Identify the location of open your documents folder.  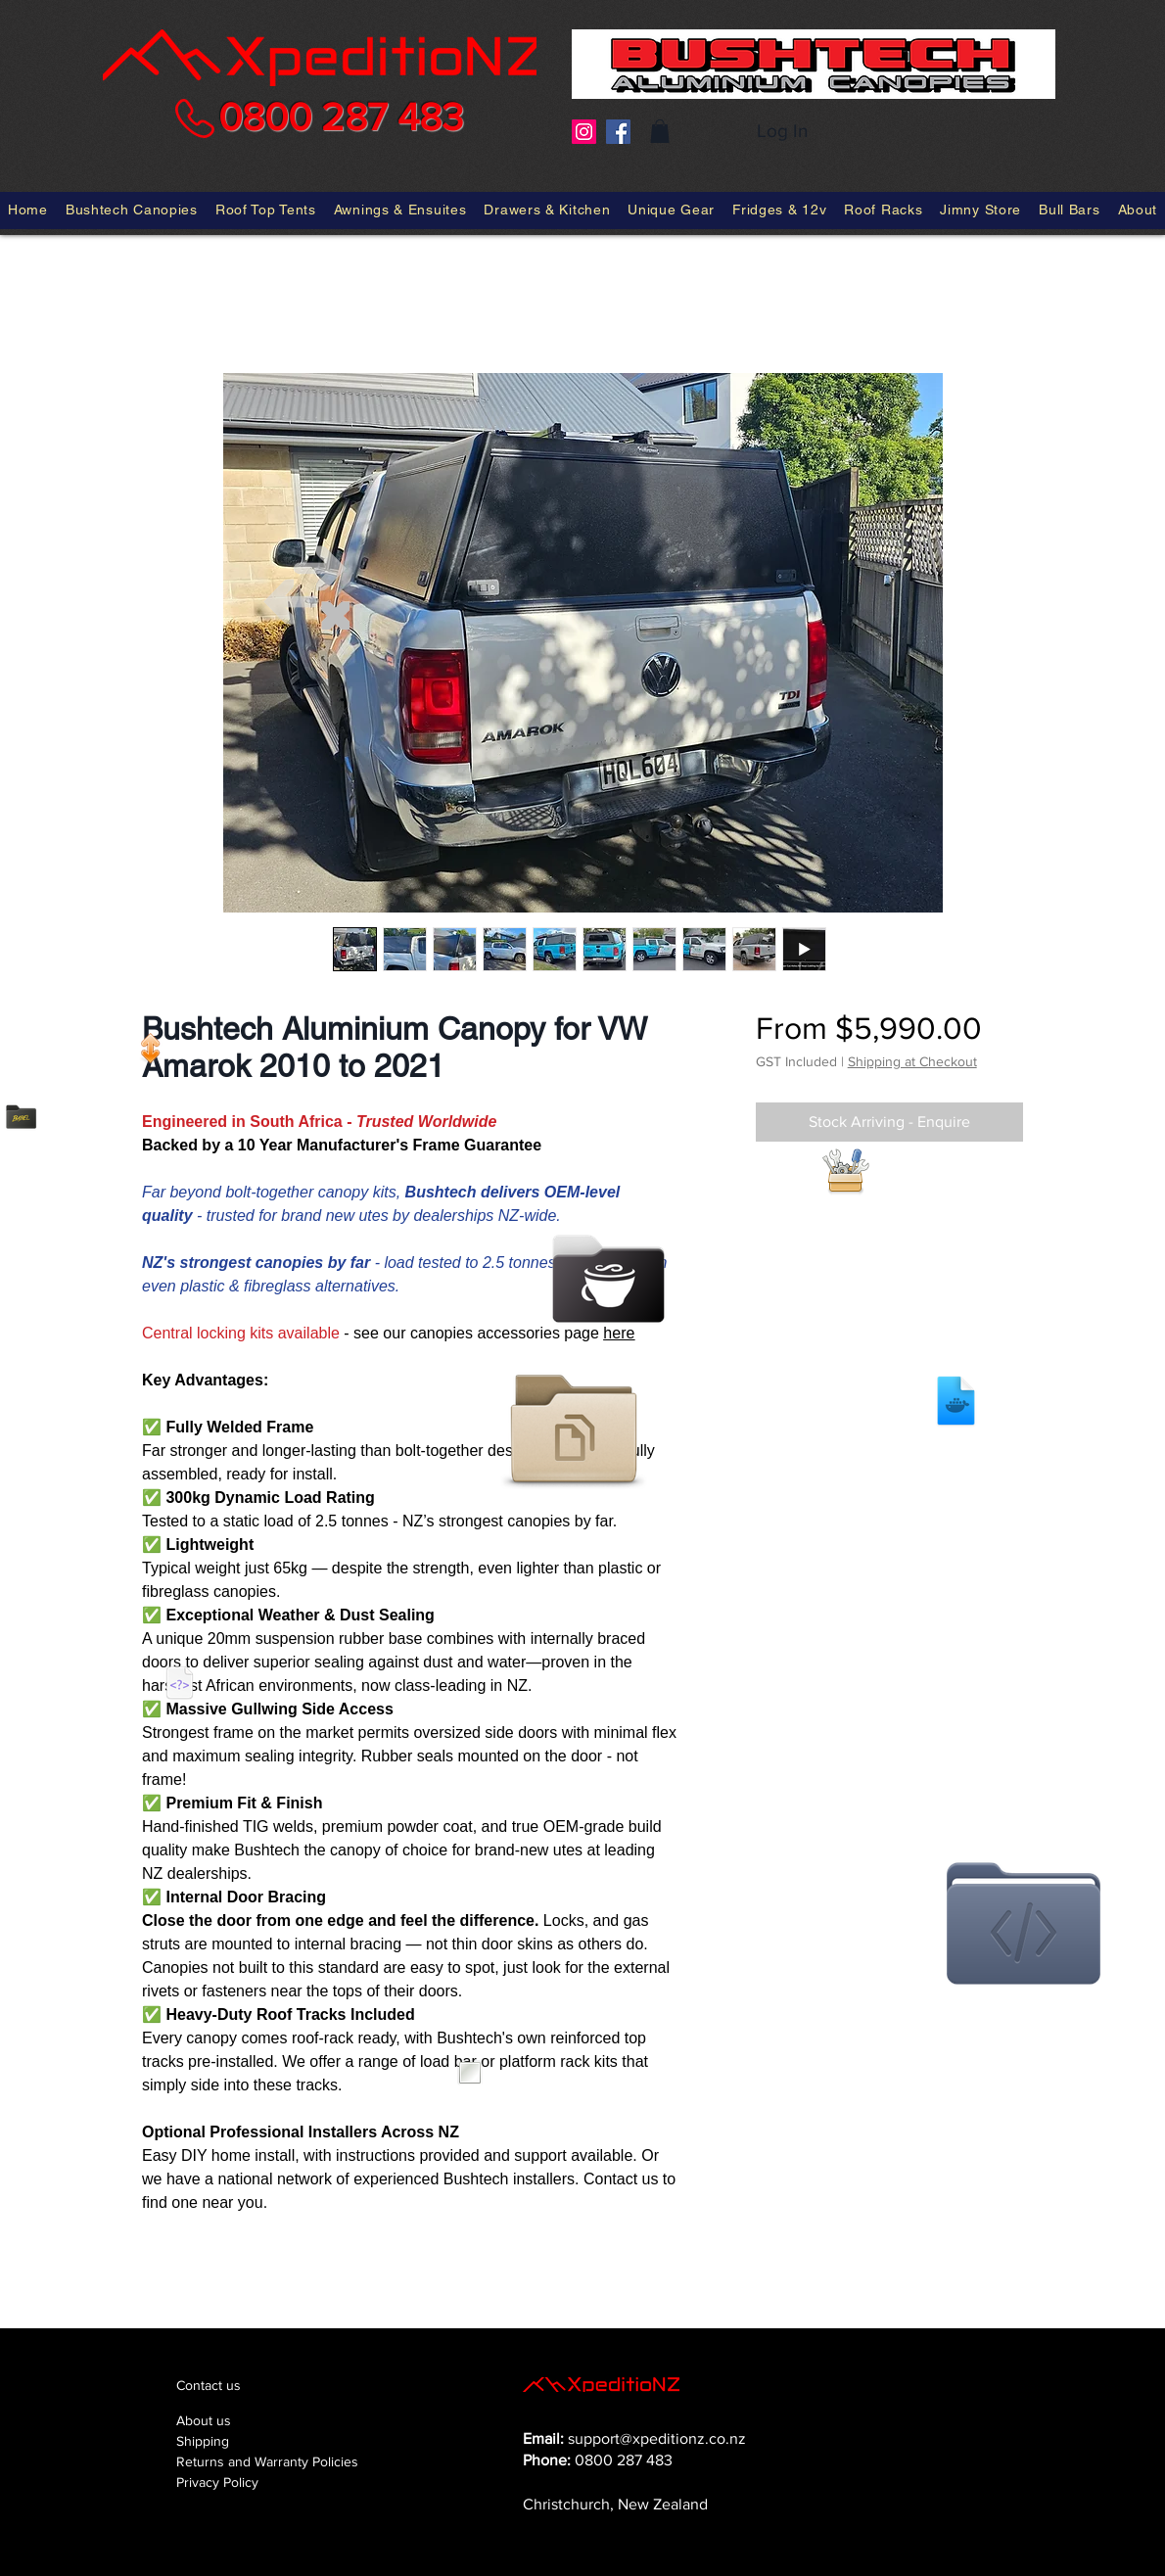
(574, 1435).